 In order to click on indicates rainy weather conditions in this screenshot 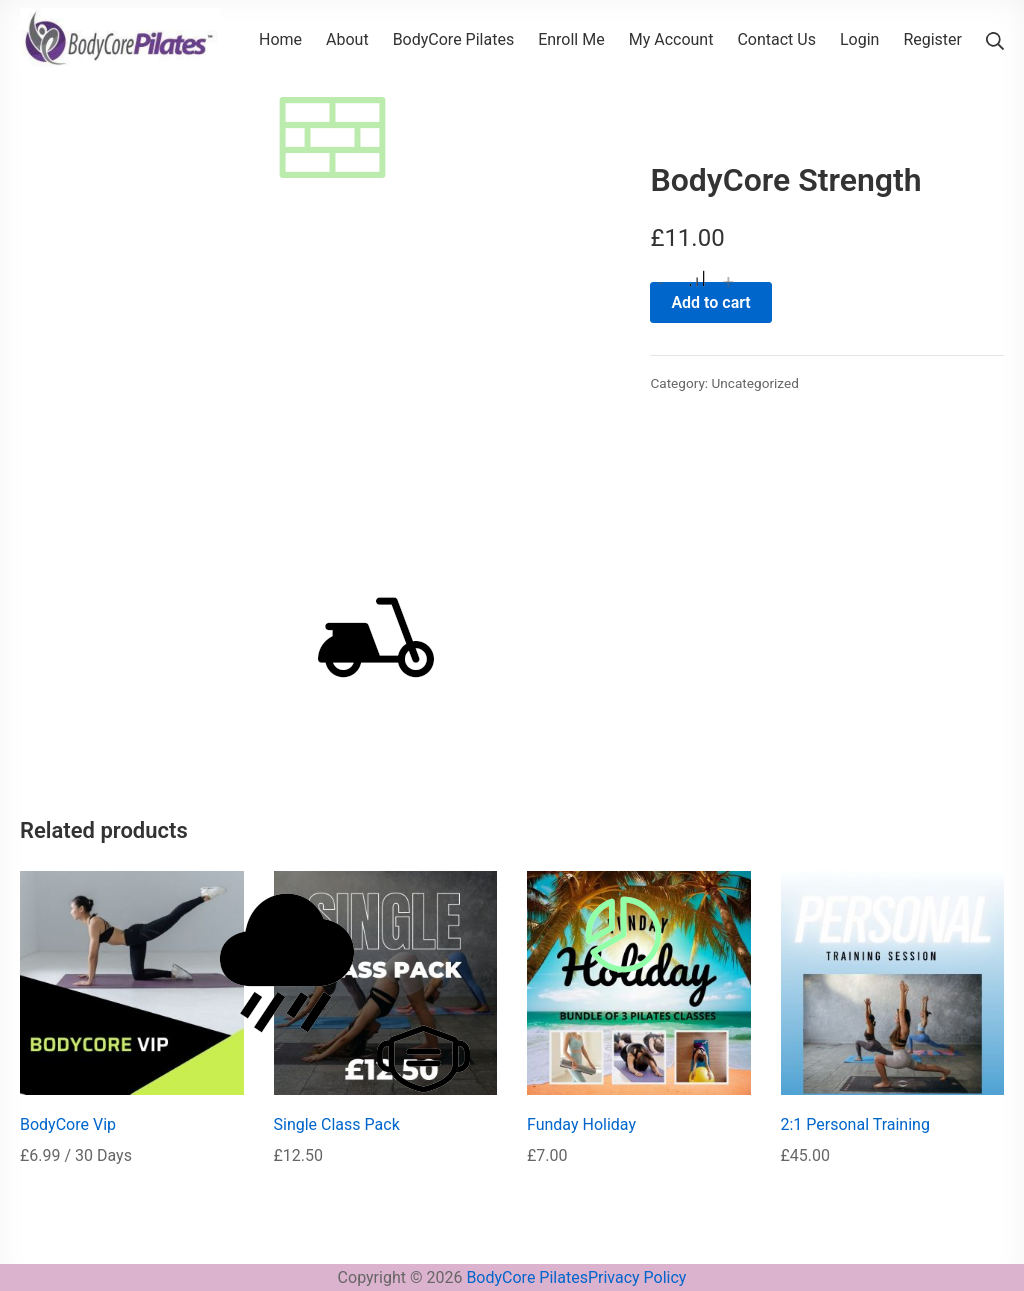, I will do `click(287, 963)`.